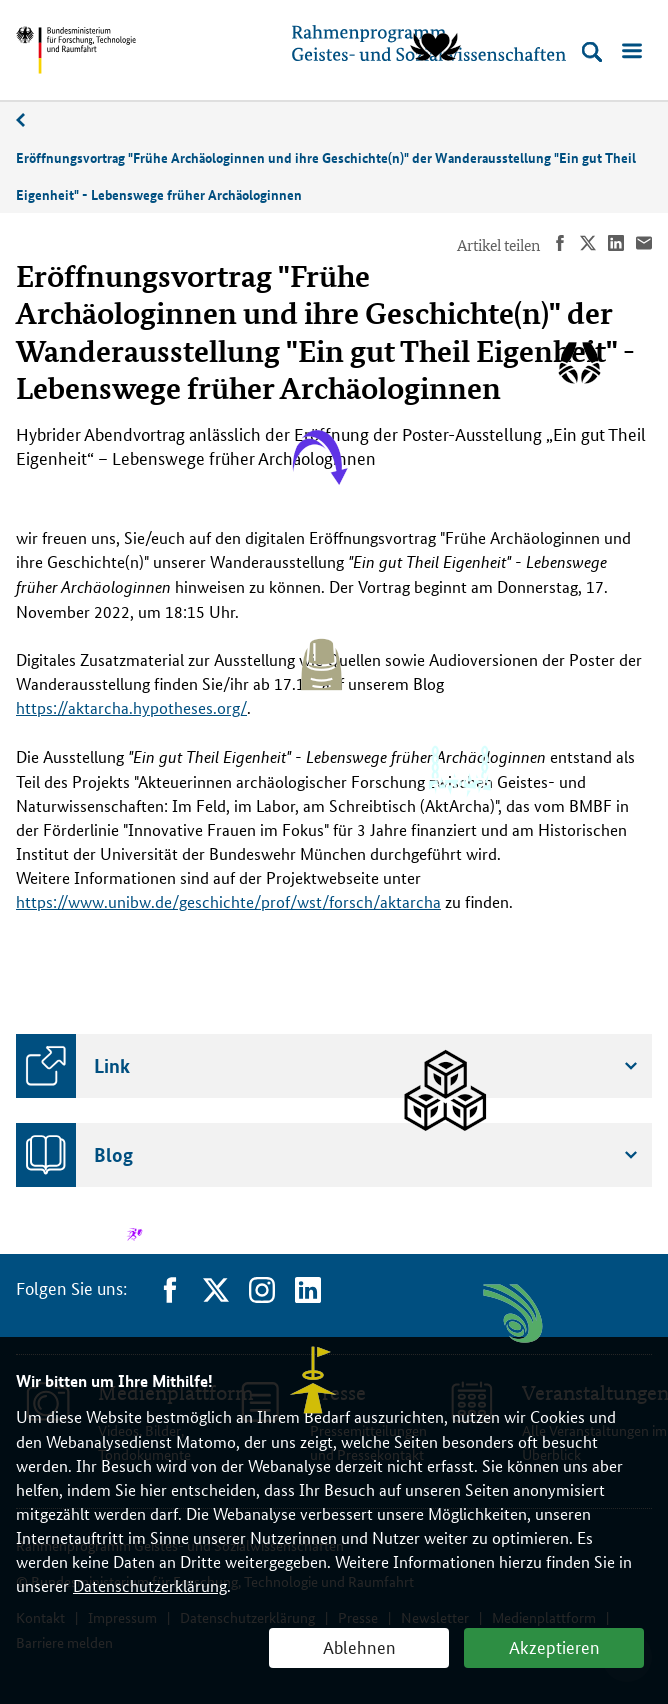  What do you see at coordinates (313, 1380) in the screenshot?
I see `navigate to objective marker` at bounding box center [313, 1380].